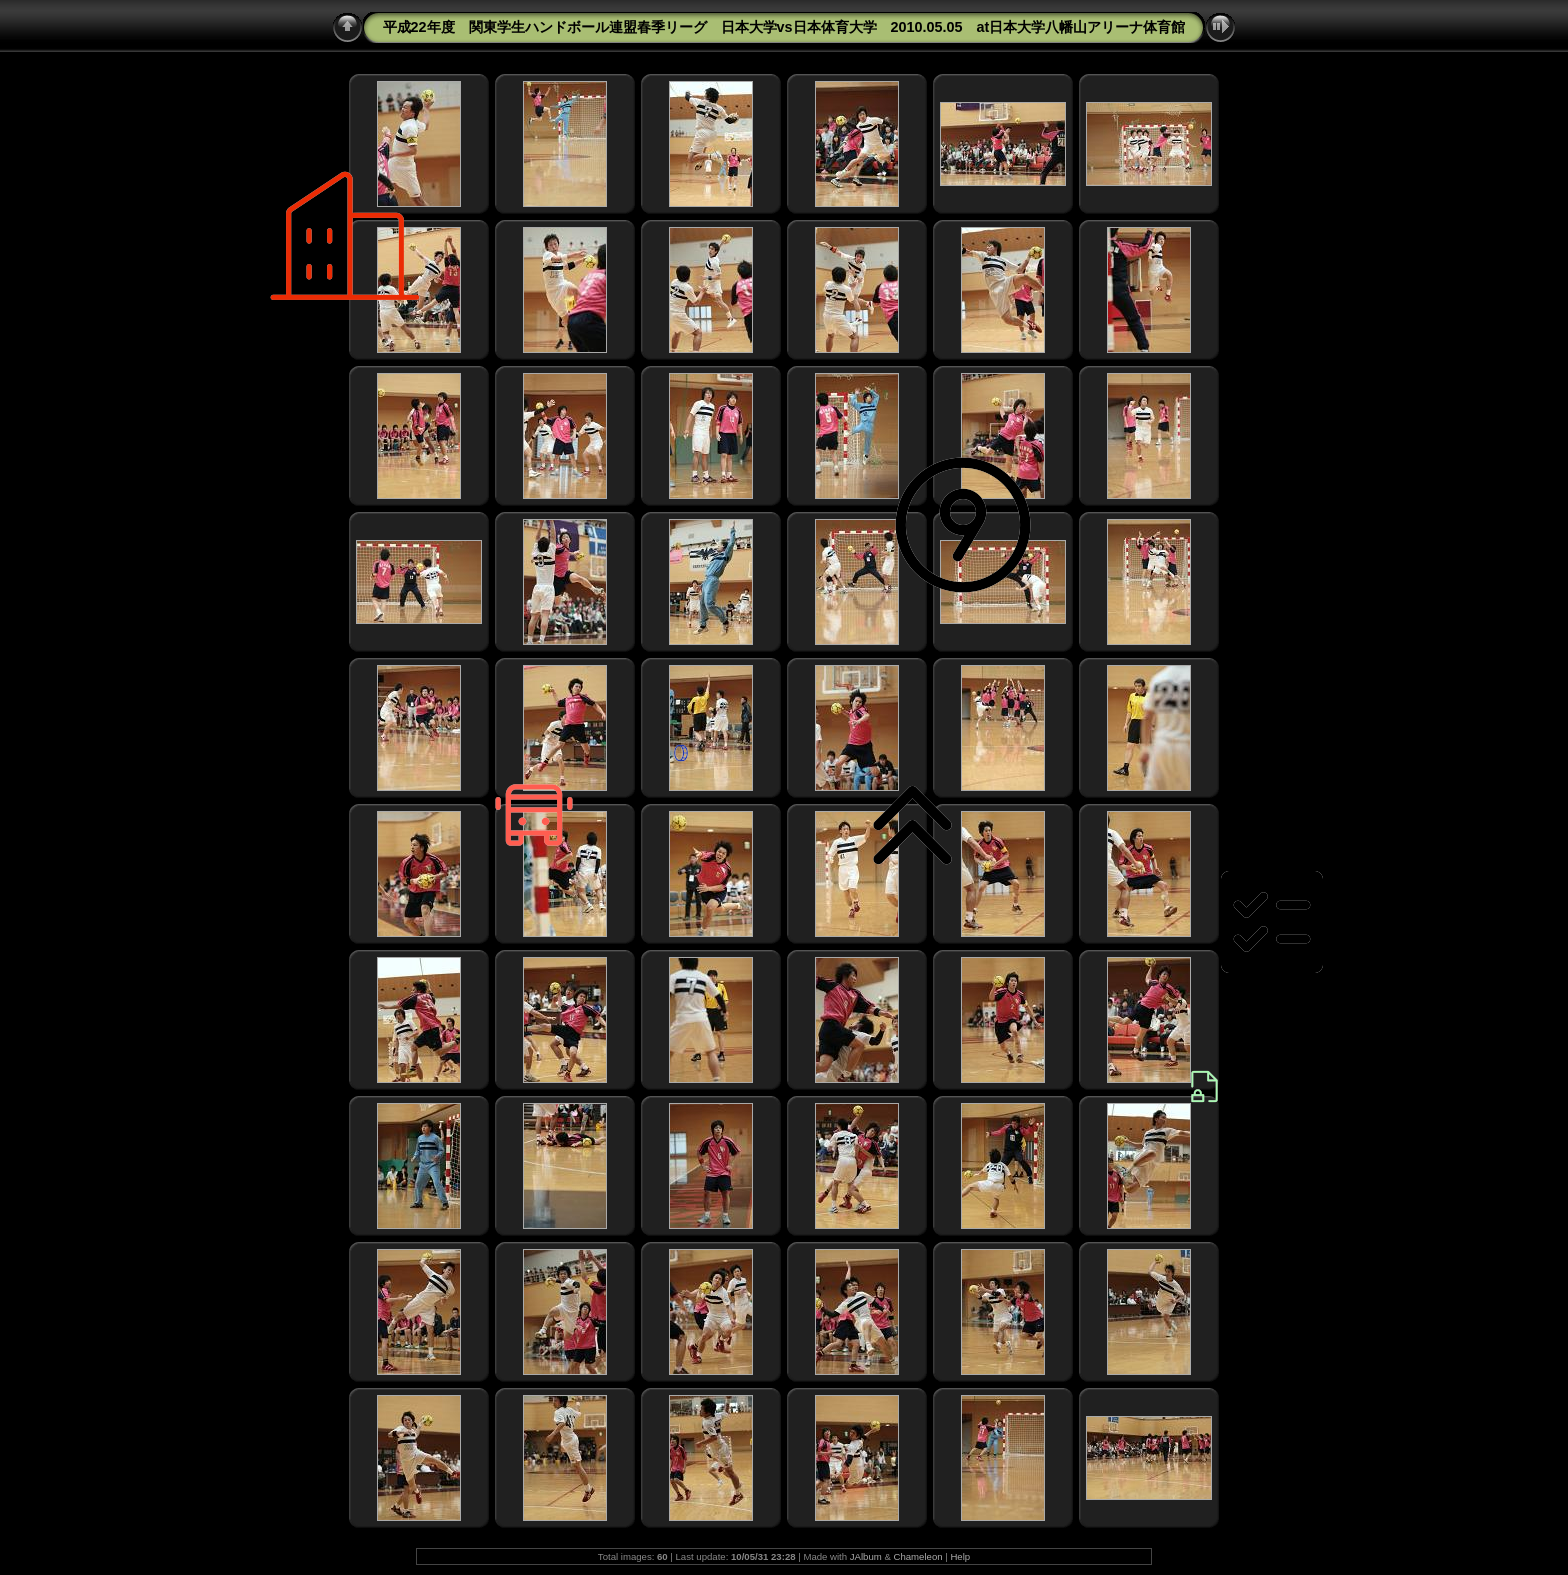 The height and width of the screenshot is (1575, 1568). I want to click on view account balance or currency, so click(681, 753).